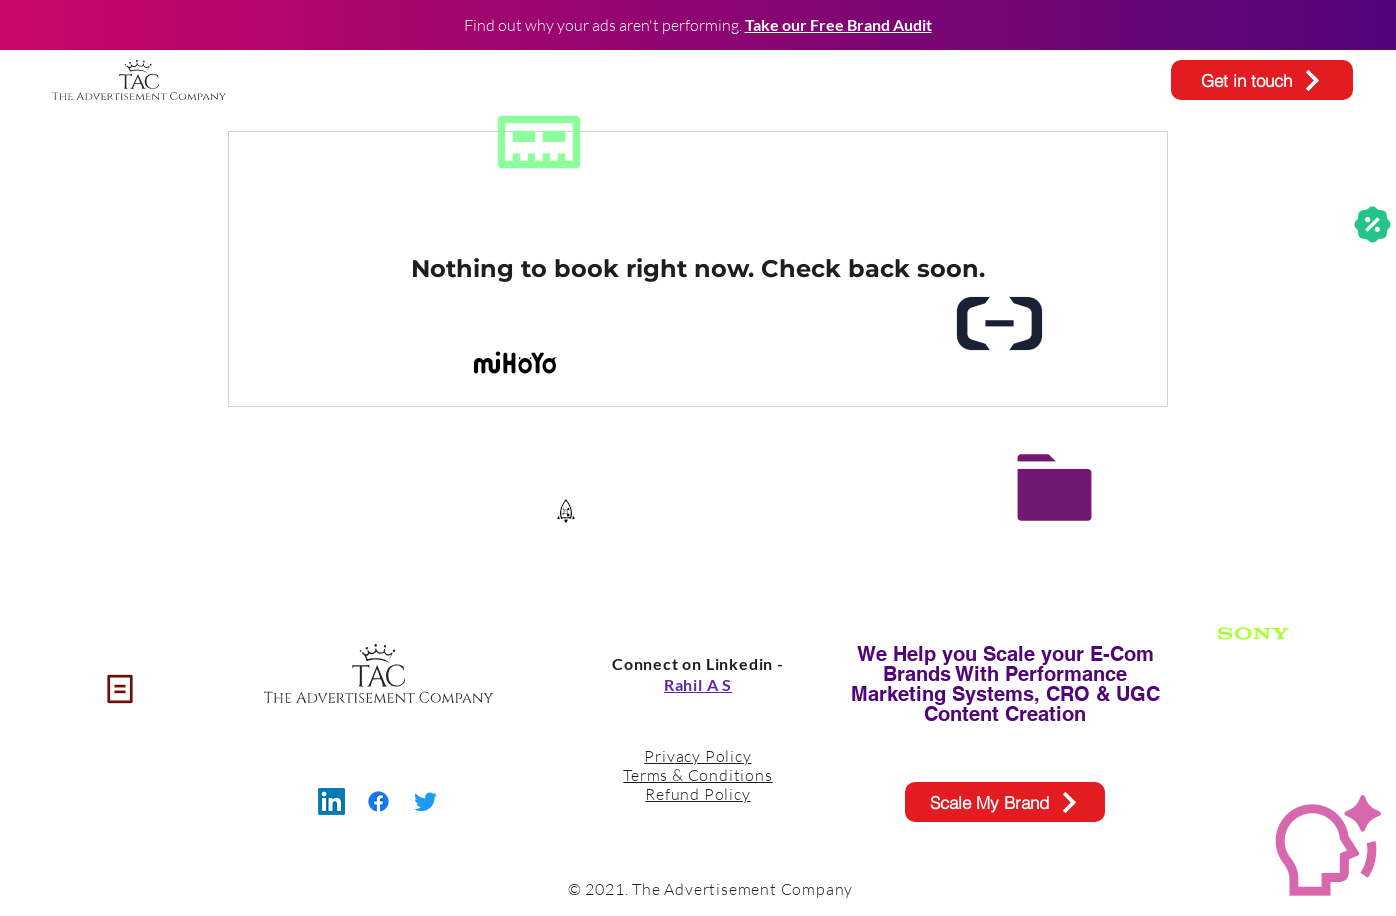 Image resolution: width=1396 pixels, height=916 pixels. Describe the element at coordinates (515, 362) in the screenshot. I see `visit miHoYo's official website or portal` at that location.